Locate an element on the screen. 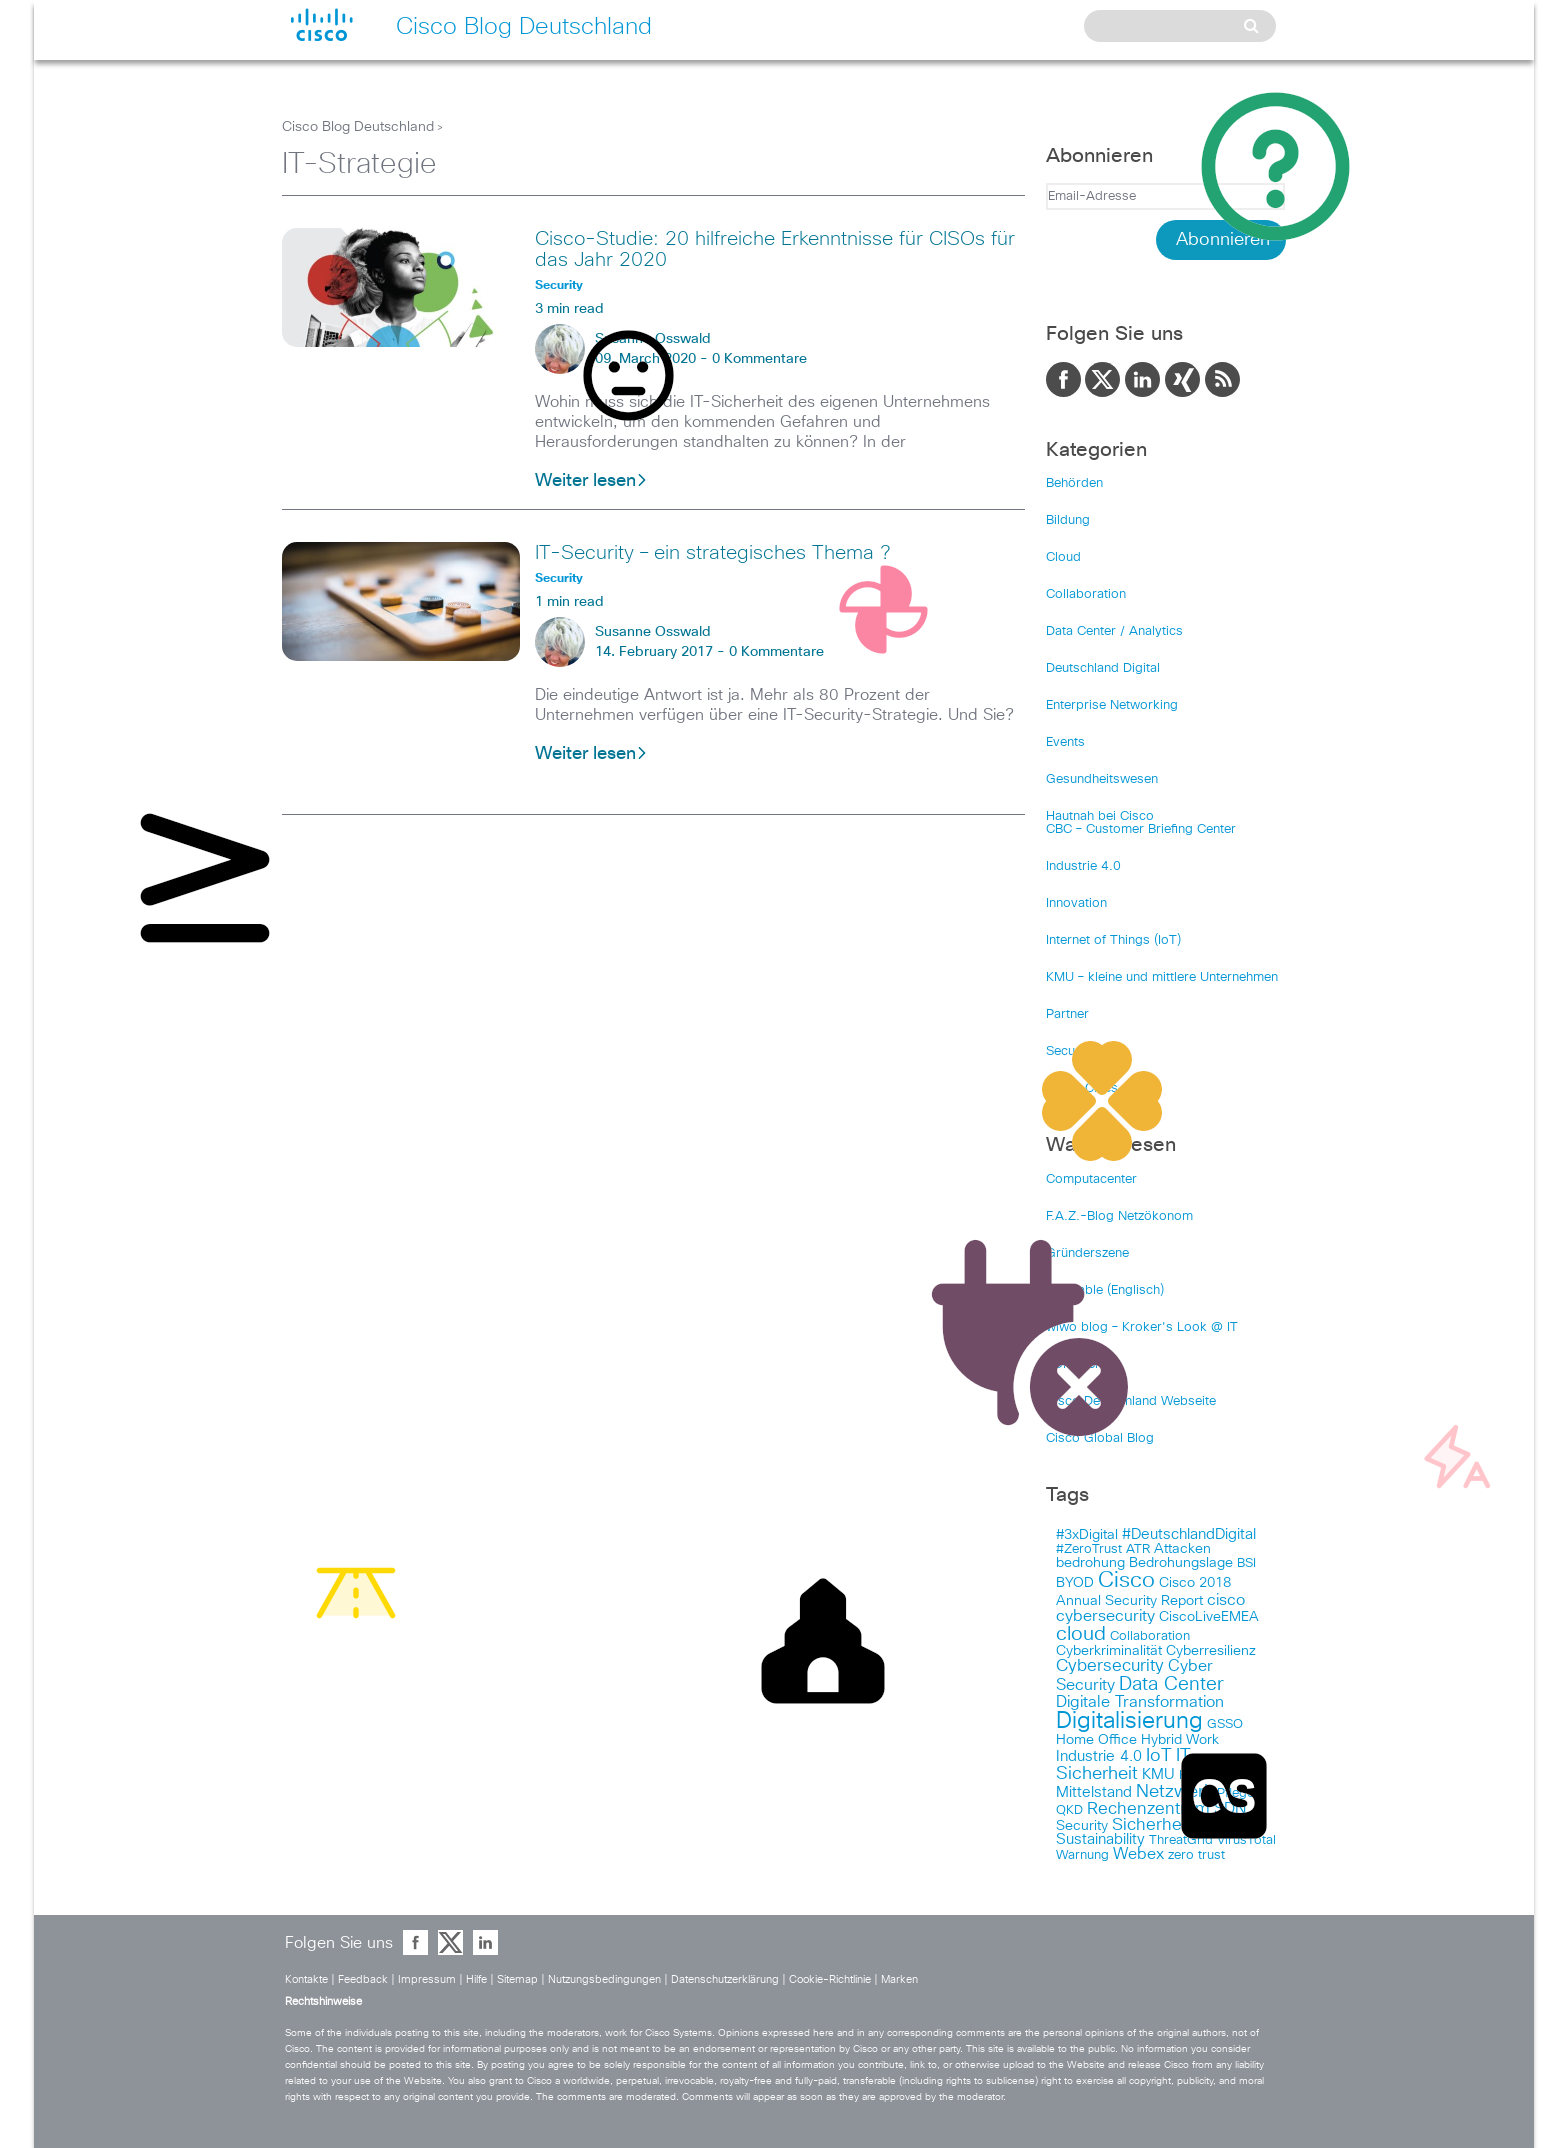  access help or support is located at coordinates (1275, 166).